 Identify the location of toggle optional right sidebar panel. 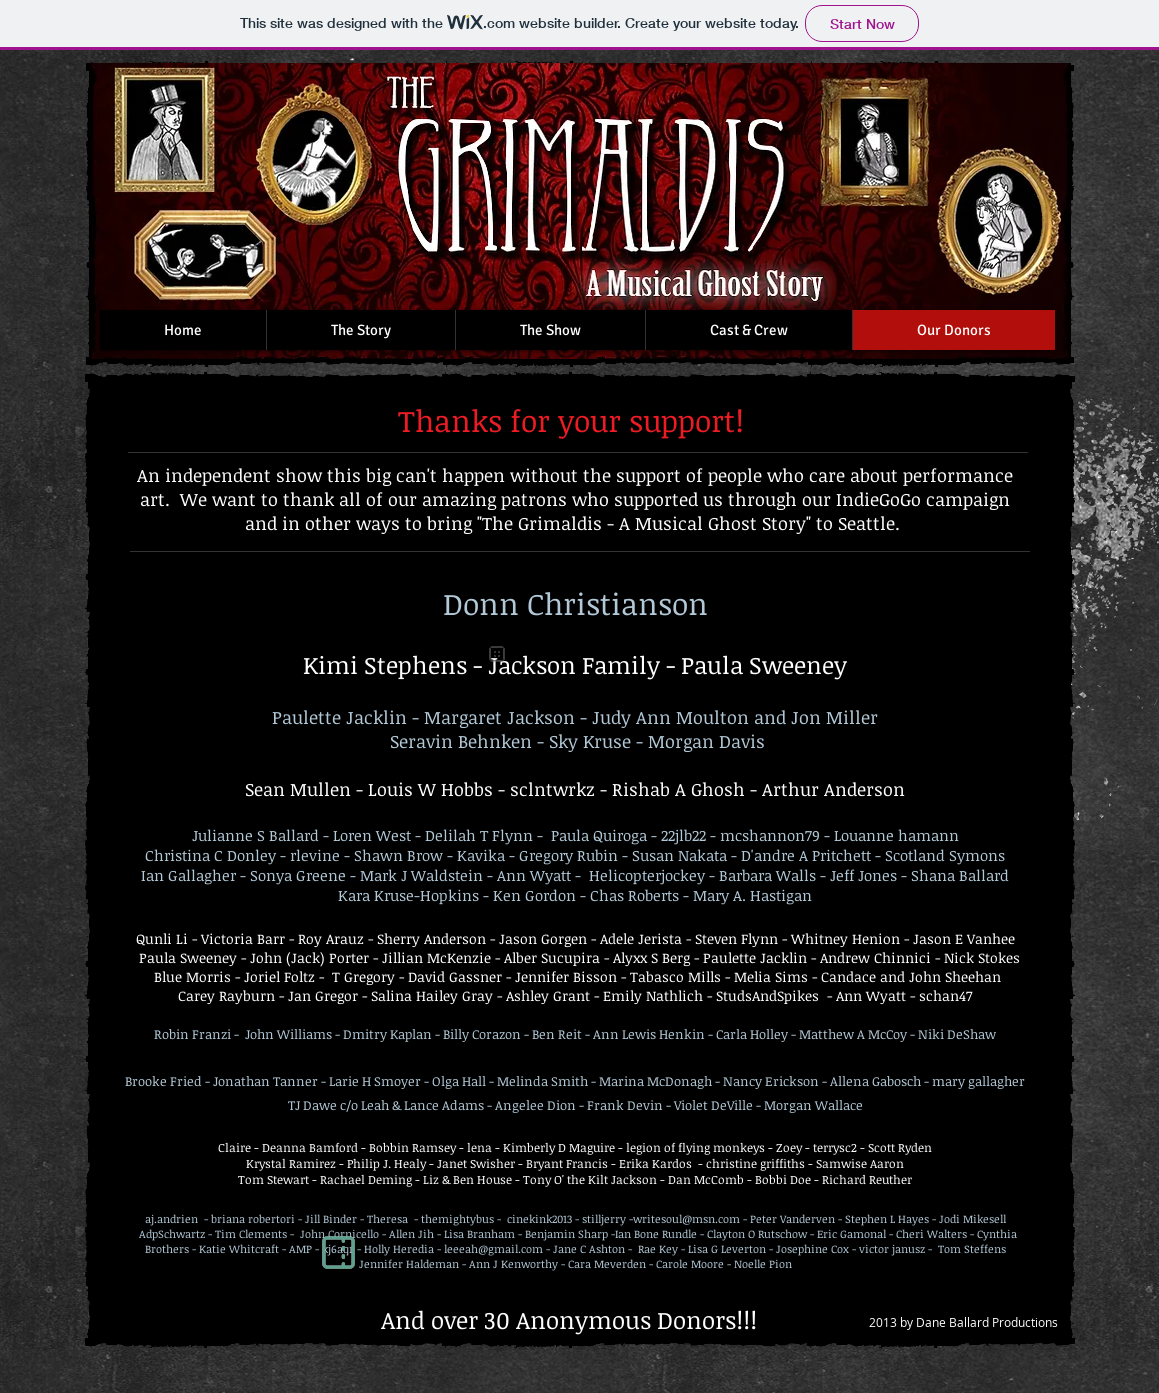
(338, 1252).